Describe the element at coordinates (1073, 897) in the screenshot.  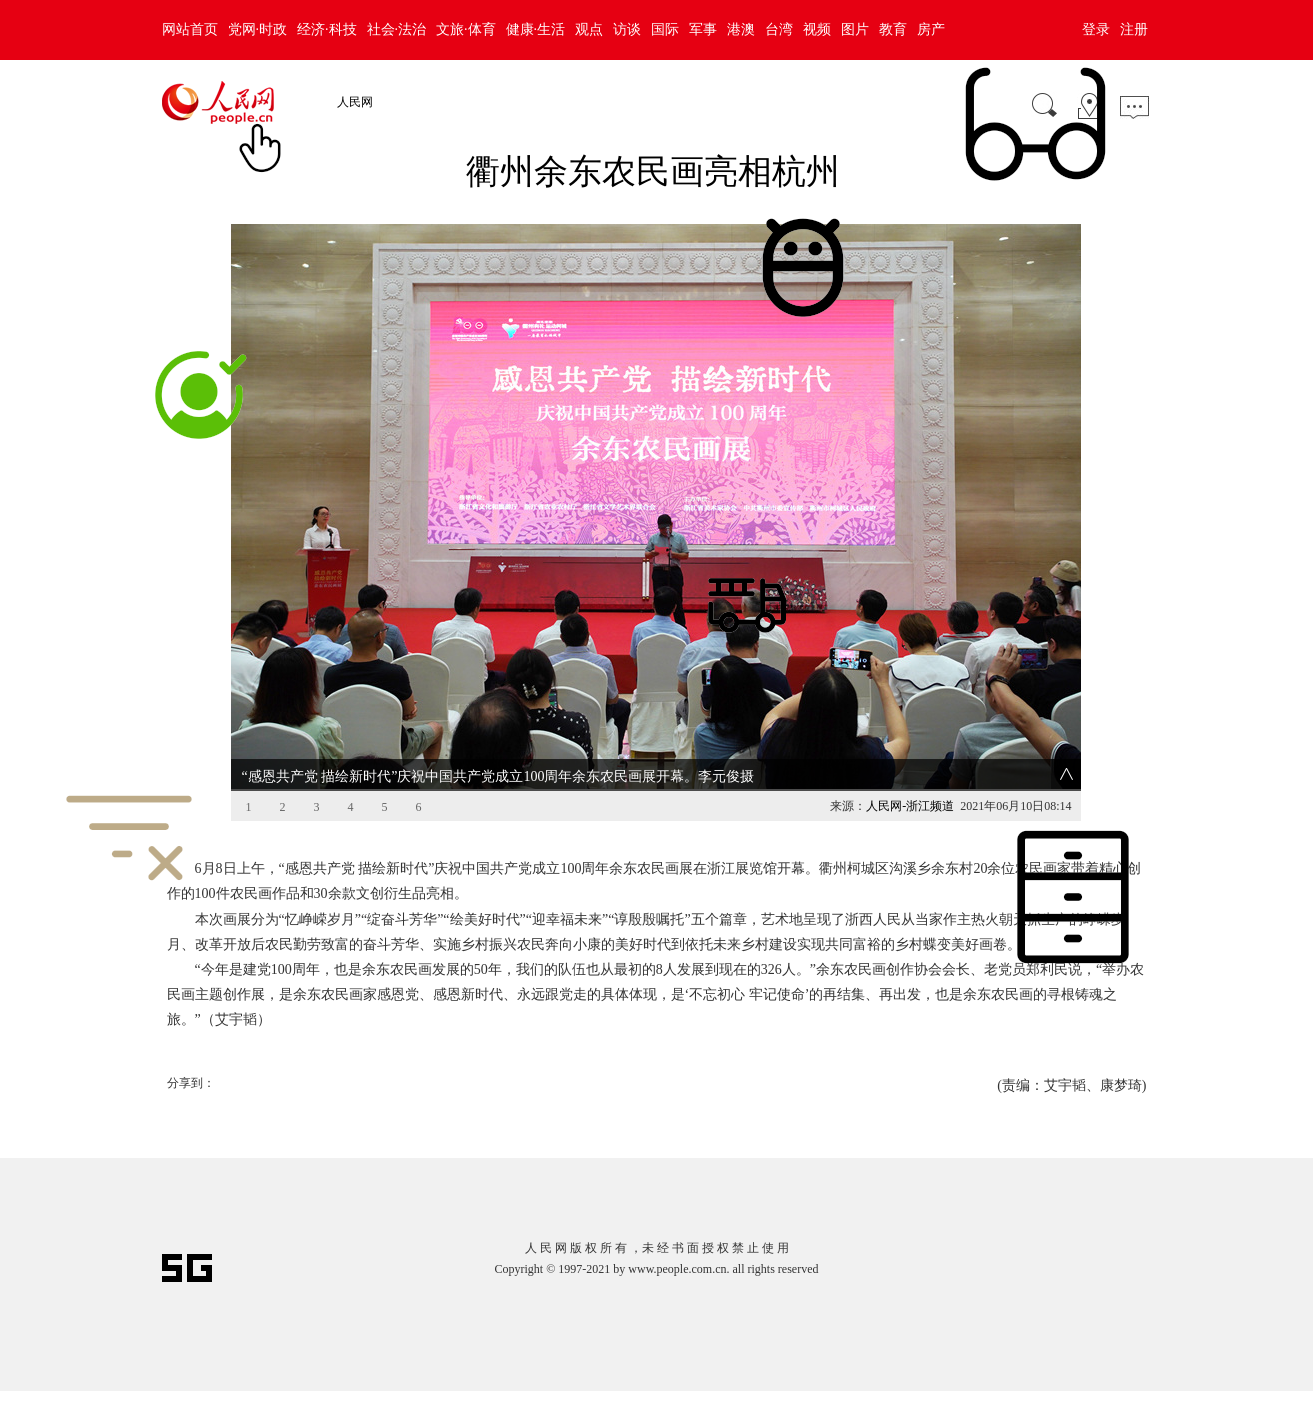
I see `access storage or file organization` at that location.